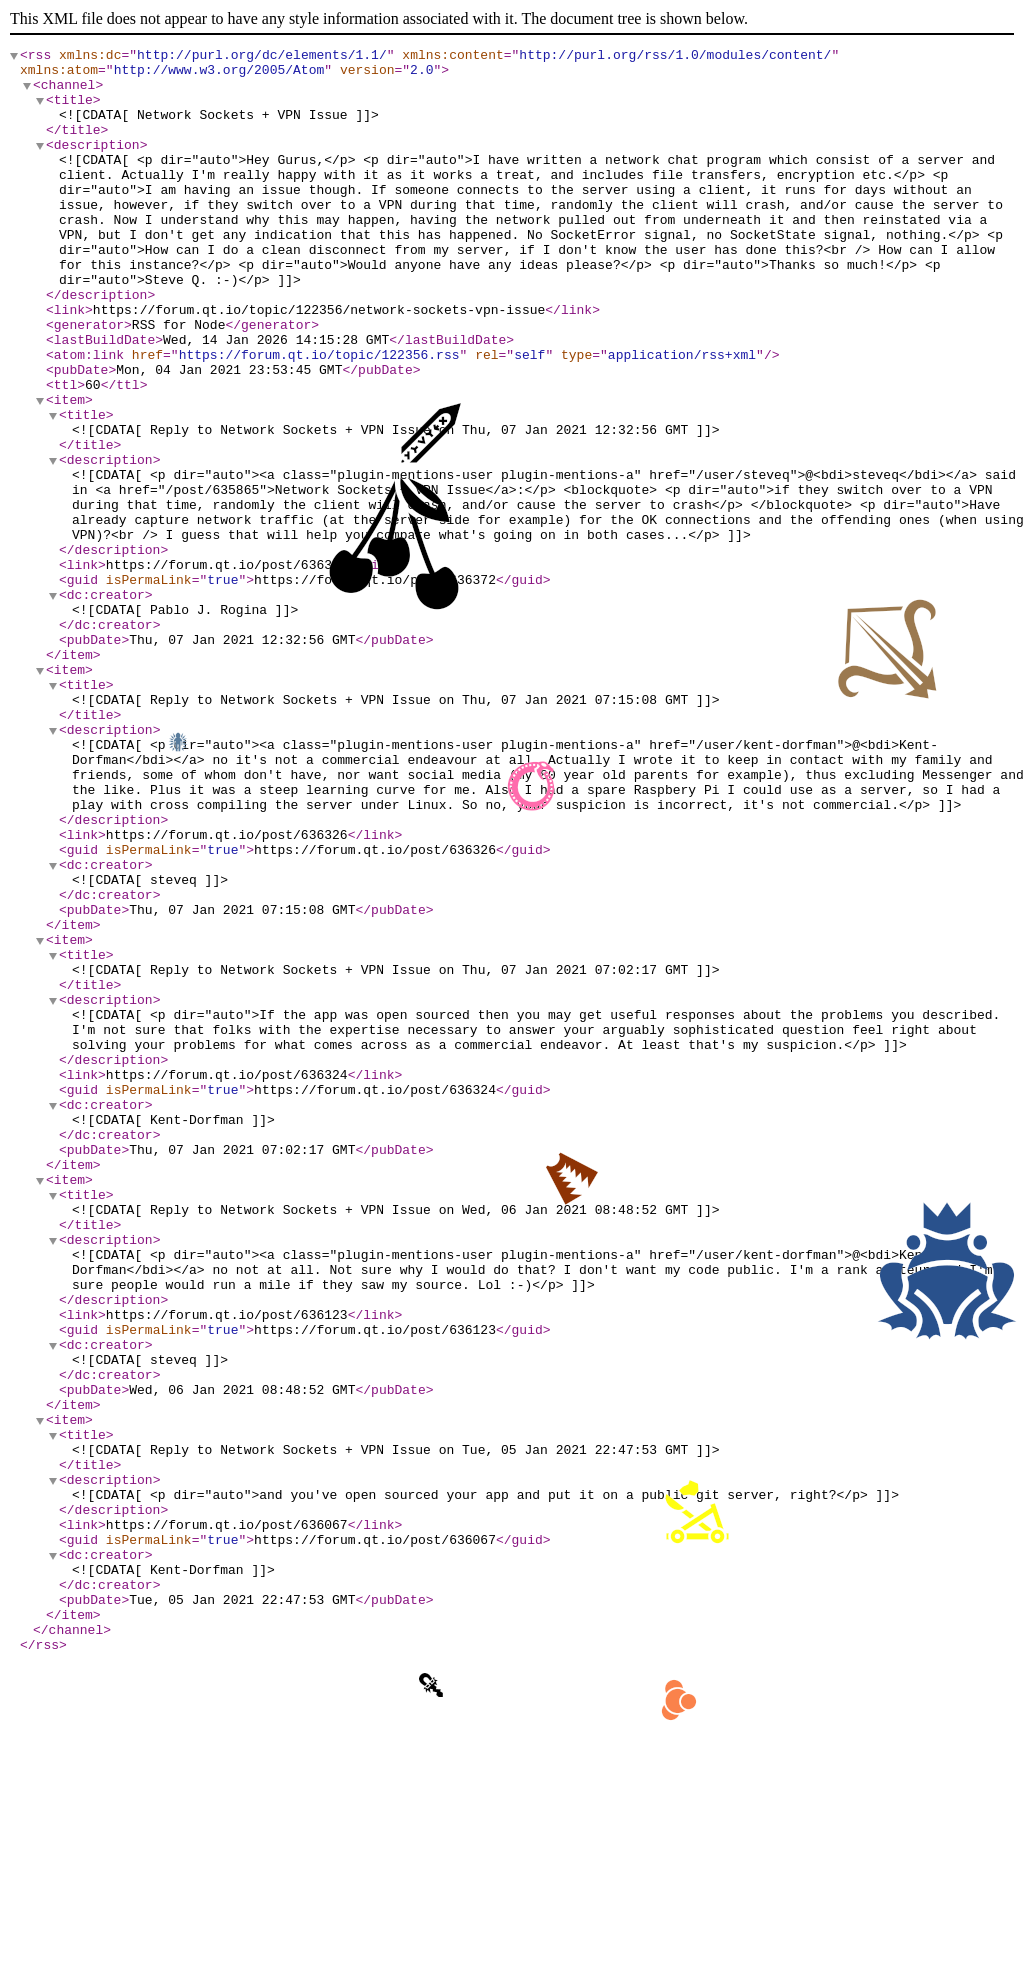 The image size is (1024, 1974). I want to click on activate magnetic pulse ability, so click(431, 1685).